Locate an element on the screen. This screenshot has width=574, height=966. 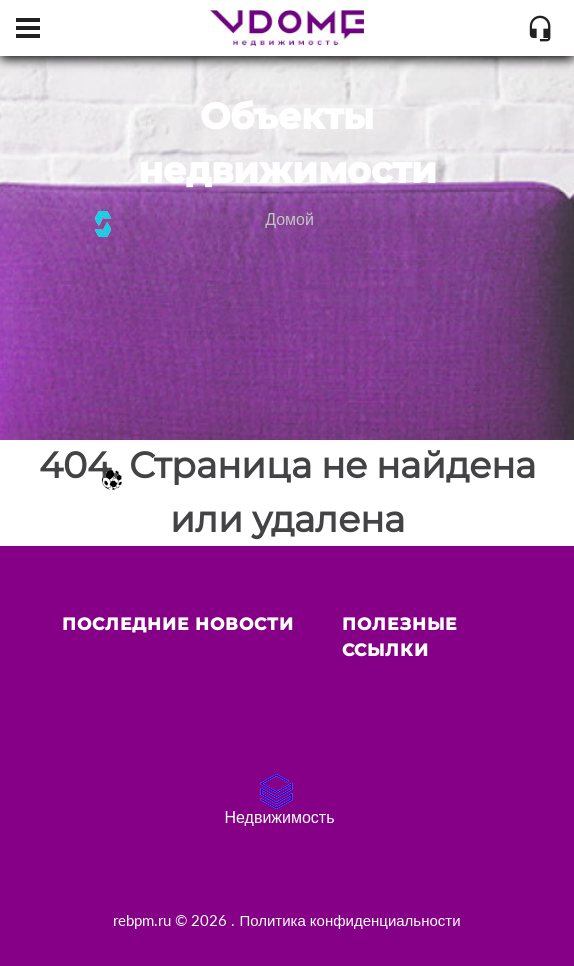
open Databricks platform is located at coordinates (276, 791).